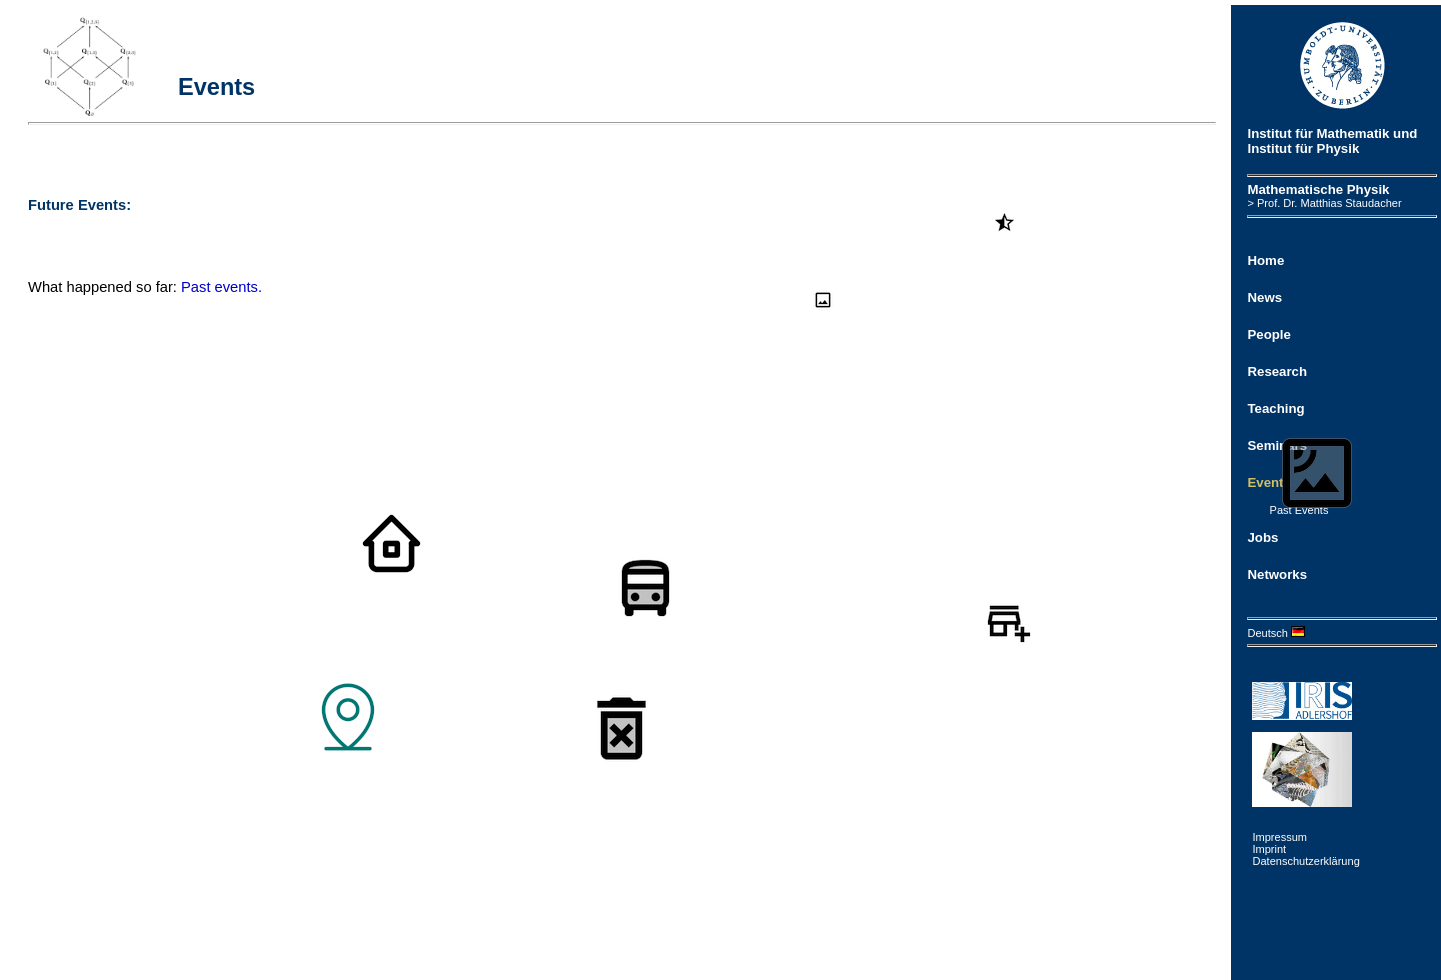 This screenshot has height=980, width=1441. I want to click on switch to satellite map view, so click(1317, 473).